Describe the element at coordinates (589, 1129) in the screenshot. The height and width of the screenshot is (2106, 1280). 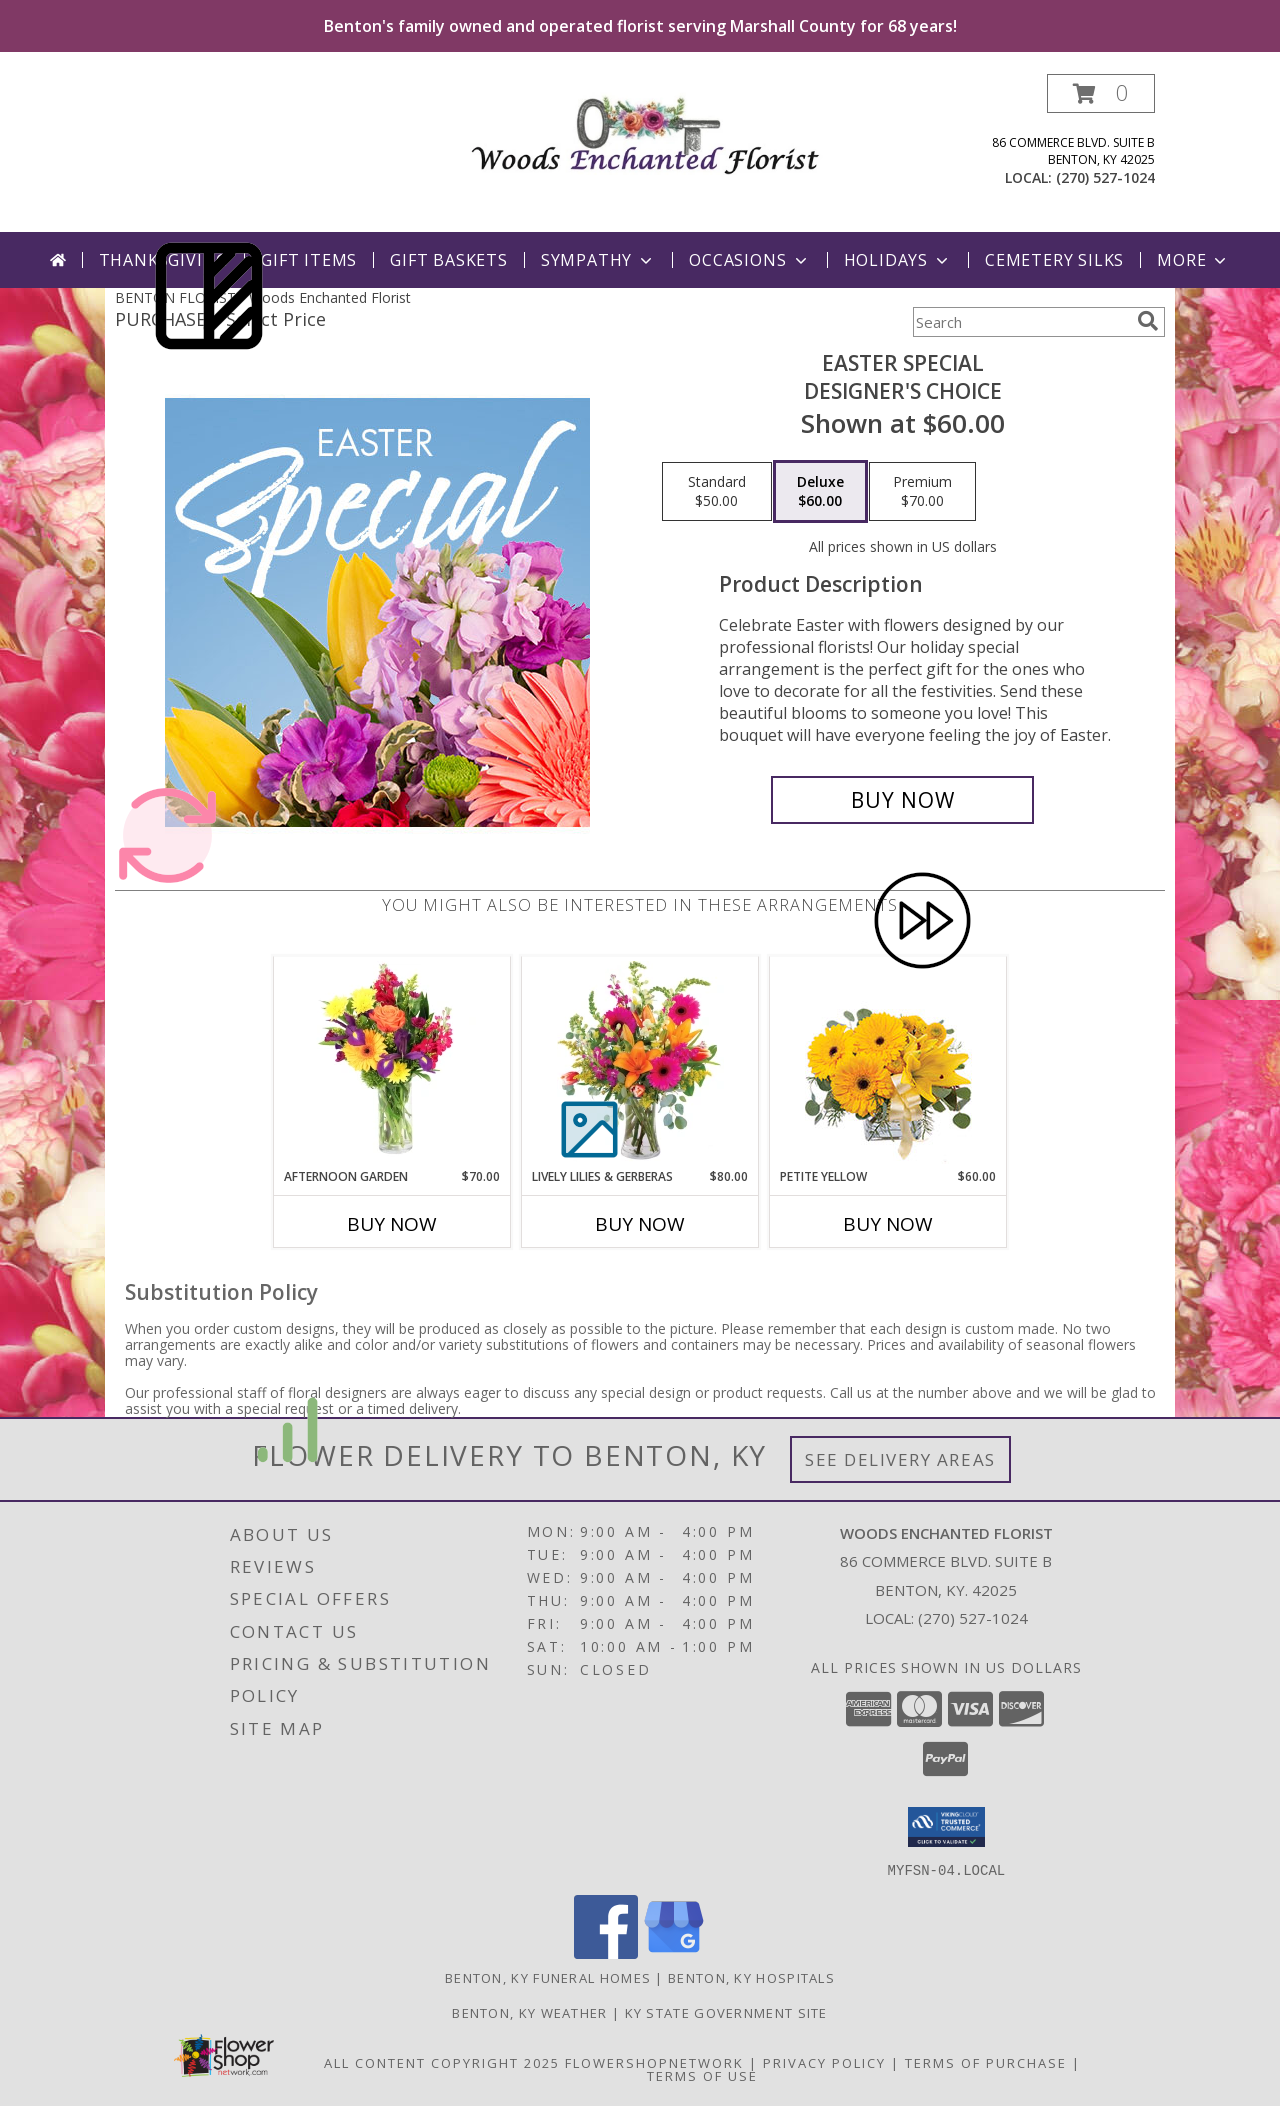
I see `view image or photo` at that location.